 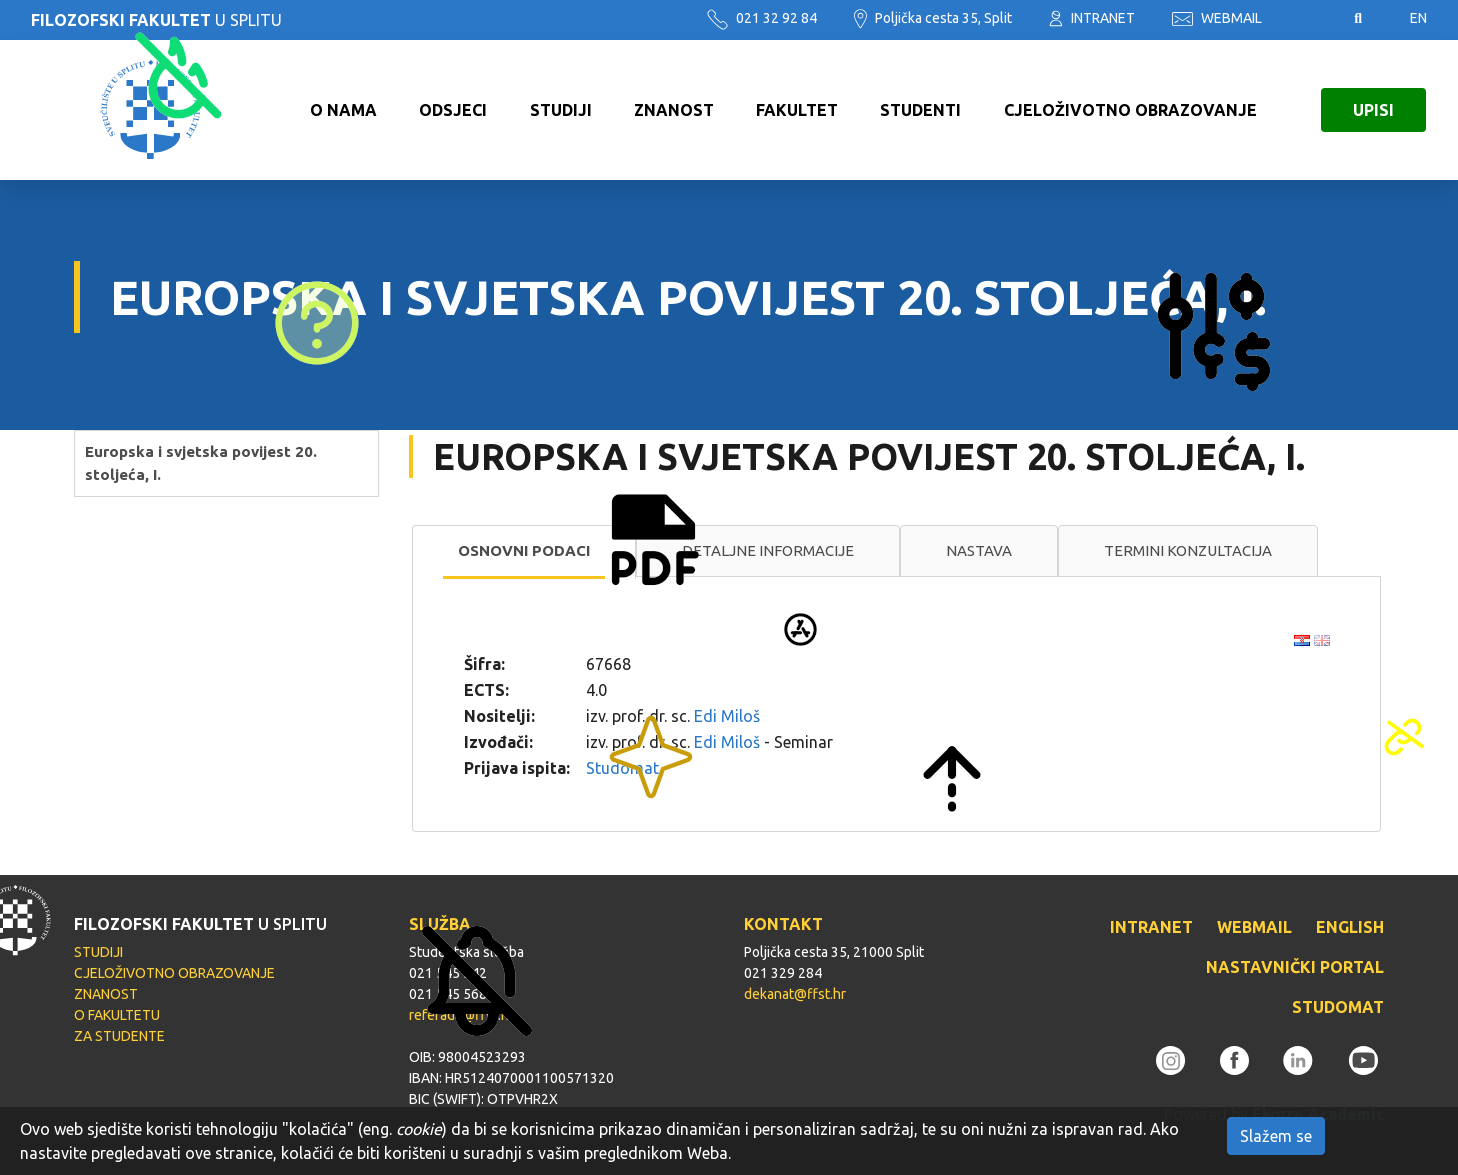 What do you see at coordinates (1403, 737) in the screenshot?
I see `remove or break a hyperlink` at bounding box center [1403, 737].